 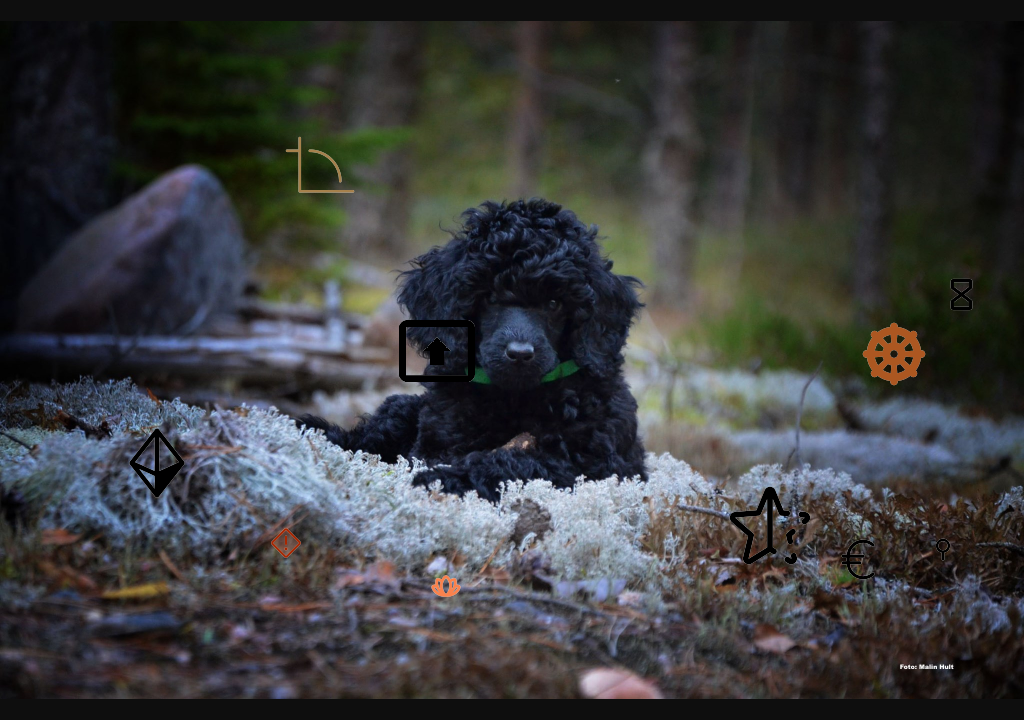 I want to click on measure or adjust angle in a design tool, so click(x=317, y=168).